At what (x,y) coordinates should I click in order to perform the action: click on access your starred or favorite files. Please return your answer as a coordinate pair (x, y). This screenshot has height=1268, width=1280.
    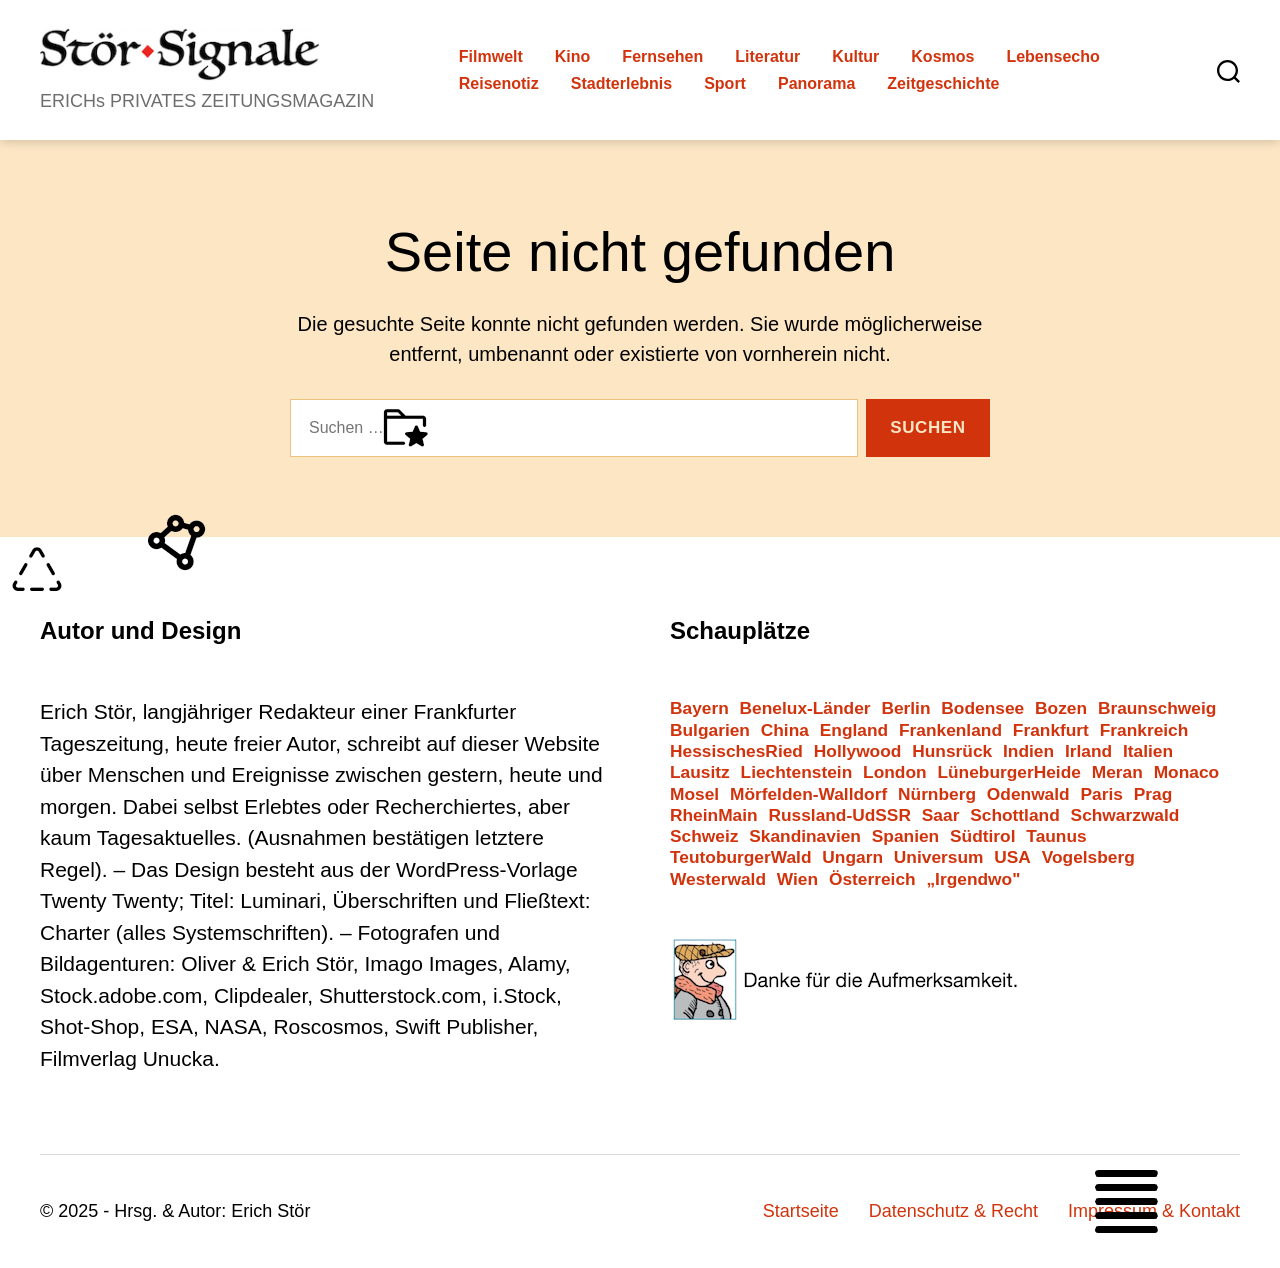
    Looking at the image, I should click on (405, 427).